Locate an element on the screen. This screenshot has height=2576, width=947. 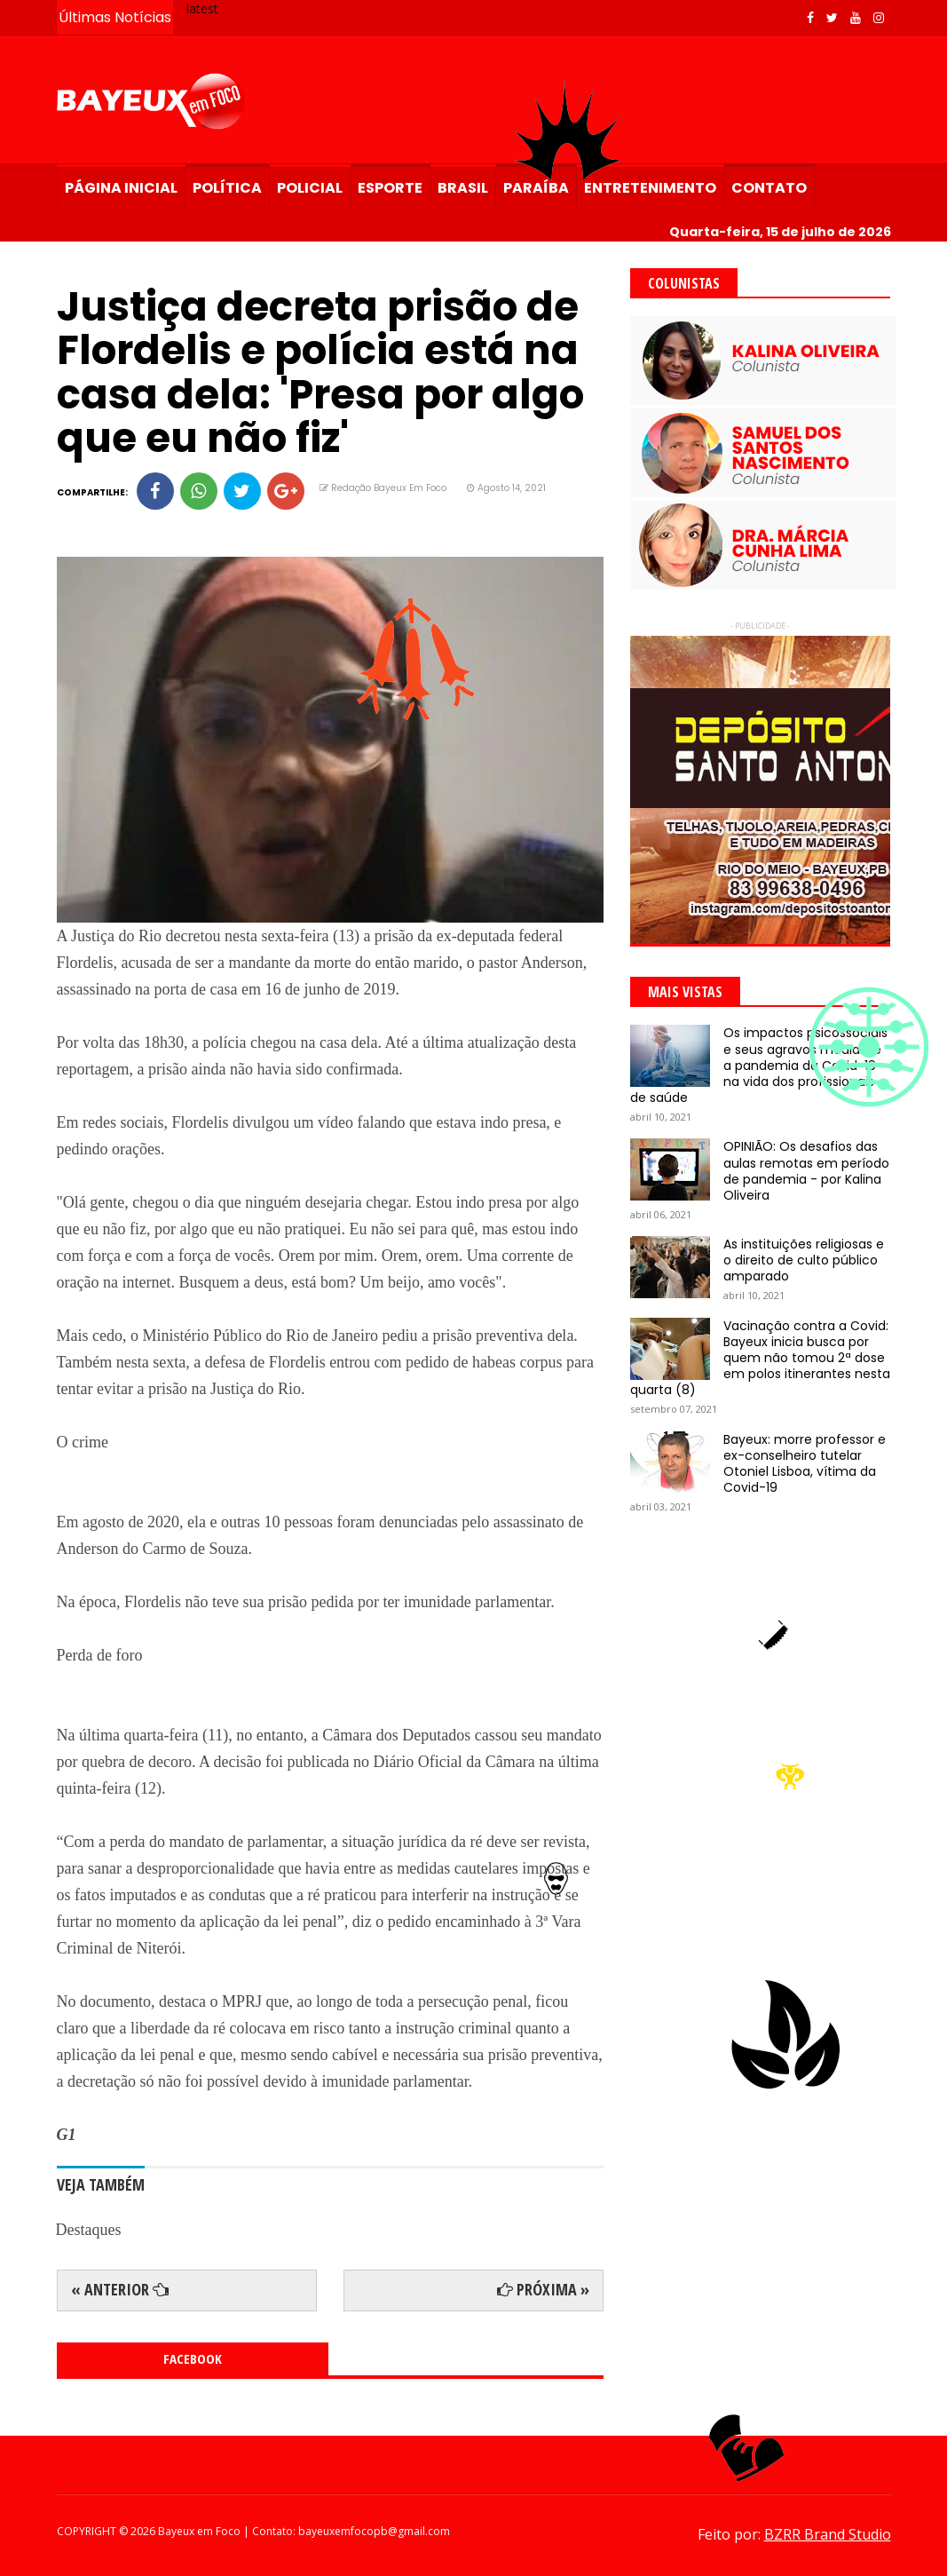
indicates walking or movement ability is located at coordinates (746, 2446).